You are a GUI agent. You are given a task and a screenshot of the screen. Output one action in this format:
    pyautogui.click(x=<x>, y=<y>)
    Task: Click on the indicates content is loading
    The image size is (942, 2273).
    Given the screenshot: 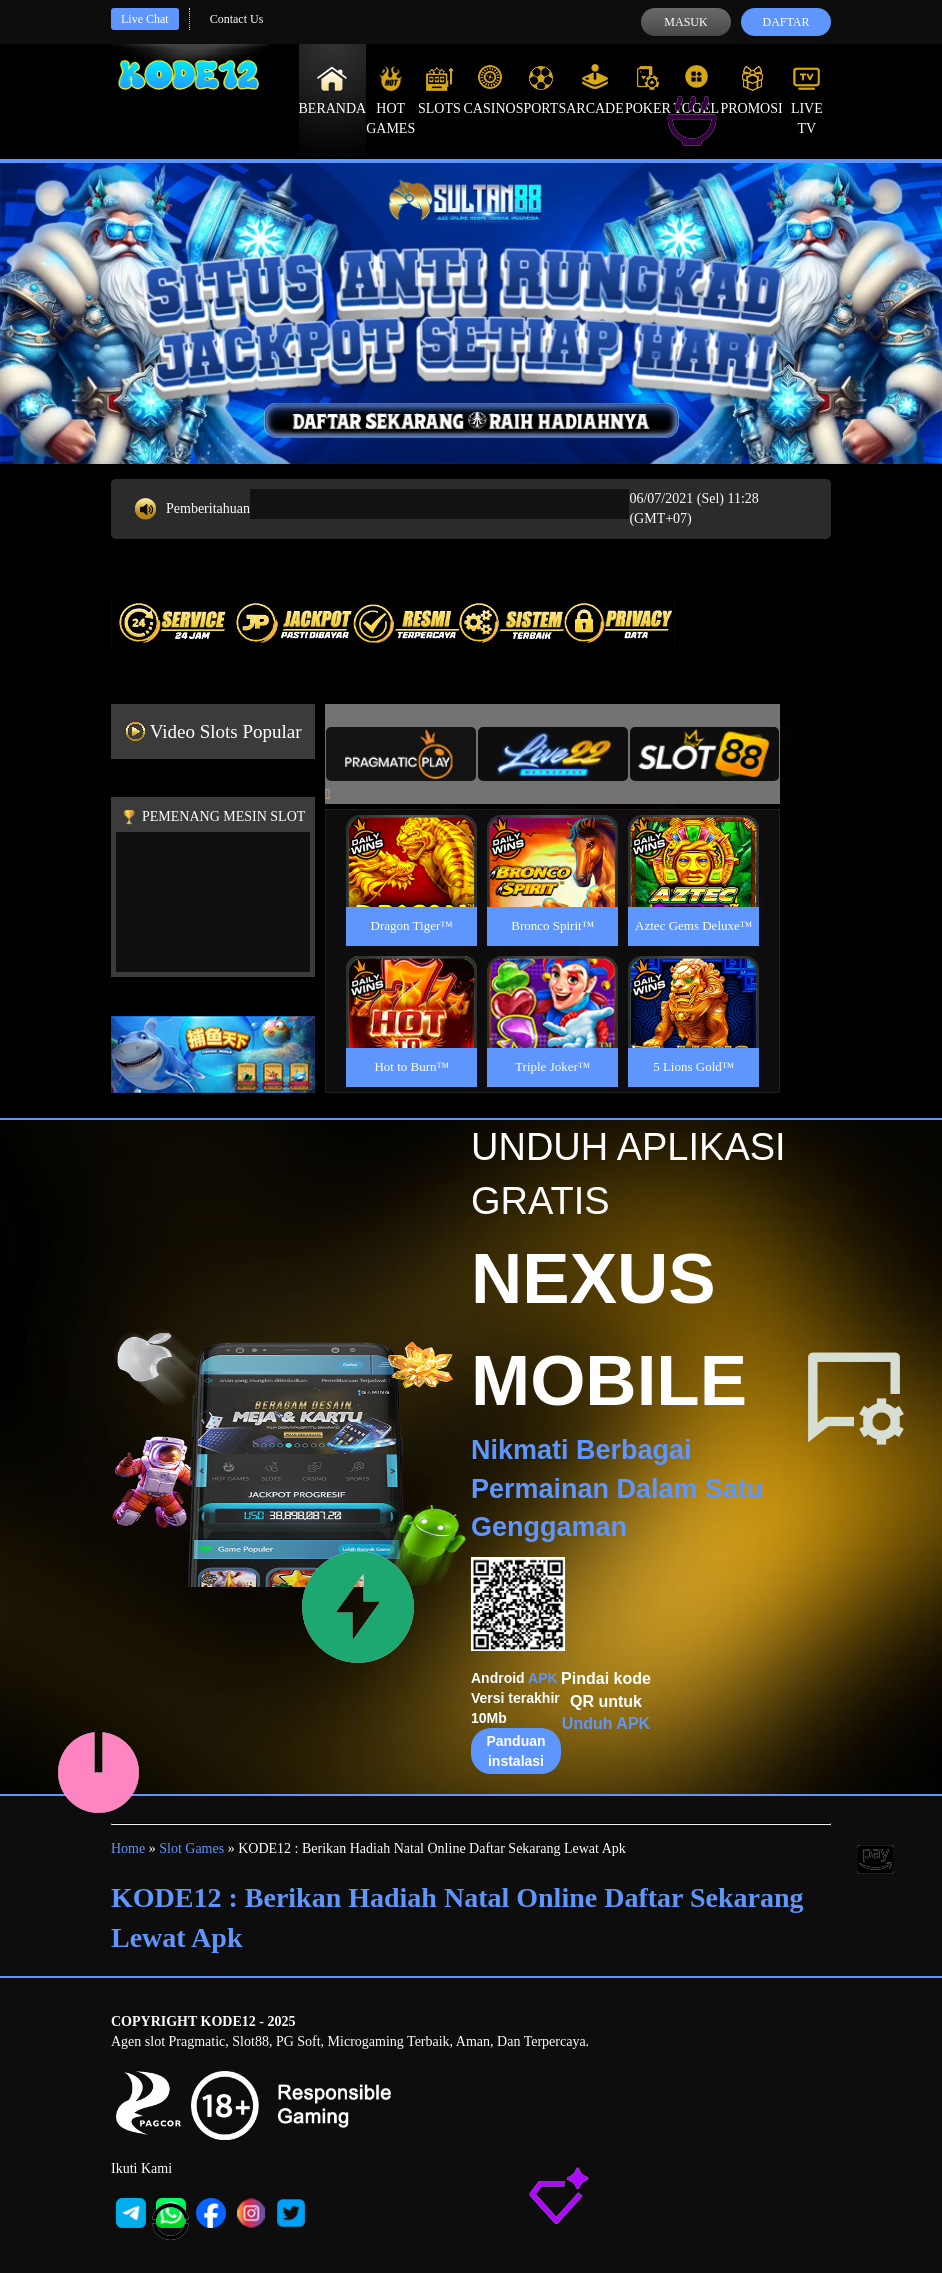 What is the action you would take?
    pyautogui.click(x=170, y=2221)
    